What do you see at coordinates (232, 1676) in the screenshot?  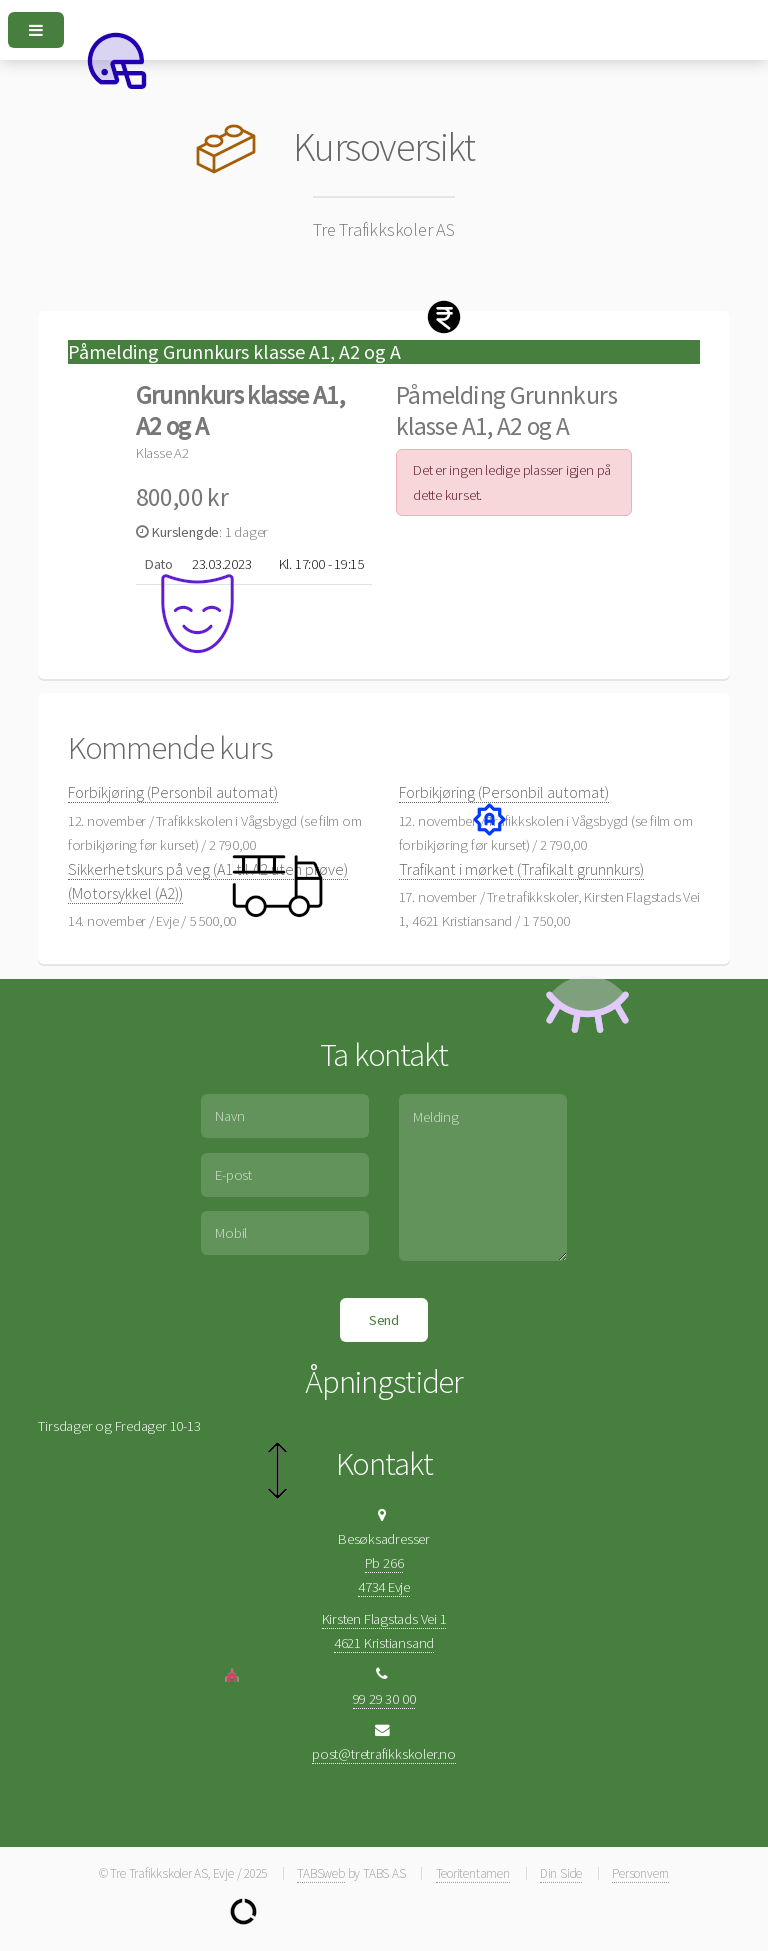 I see `view nearby churches or places of worship` at bounding box center [232, 1676].